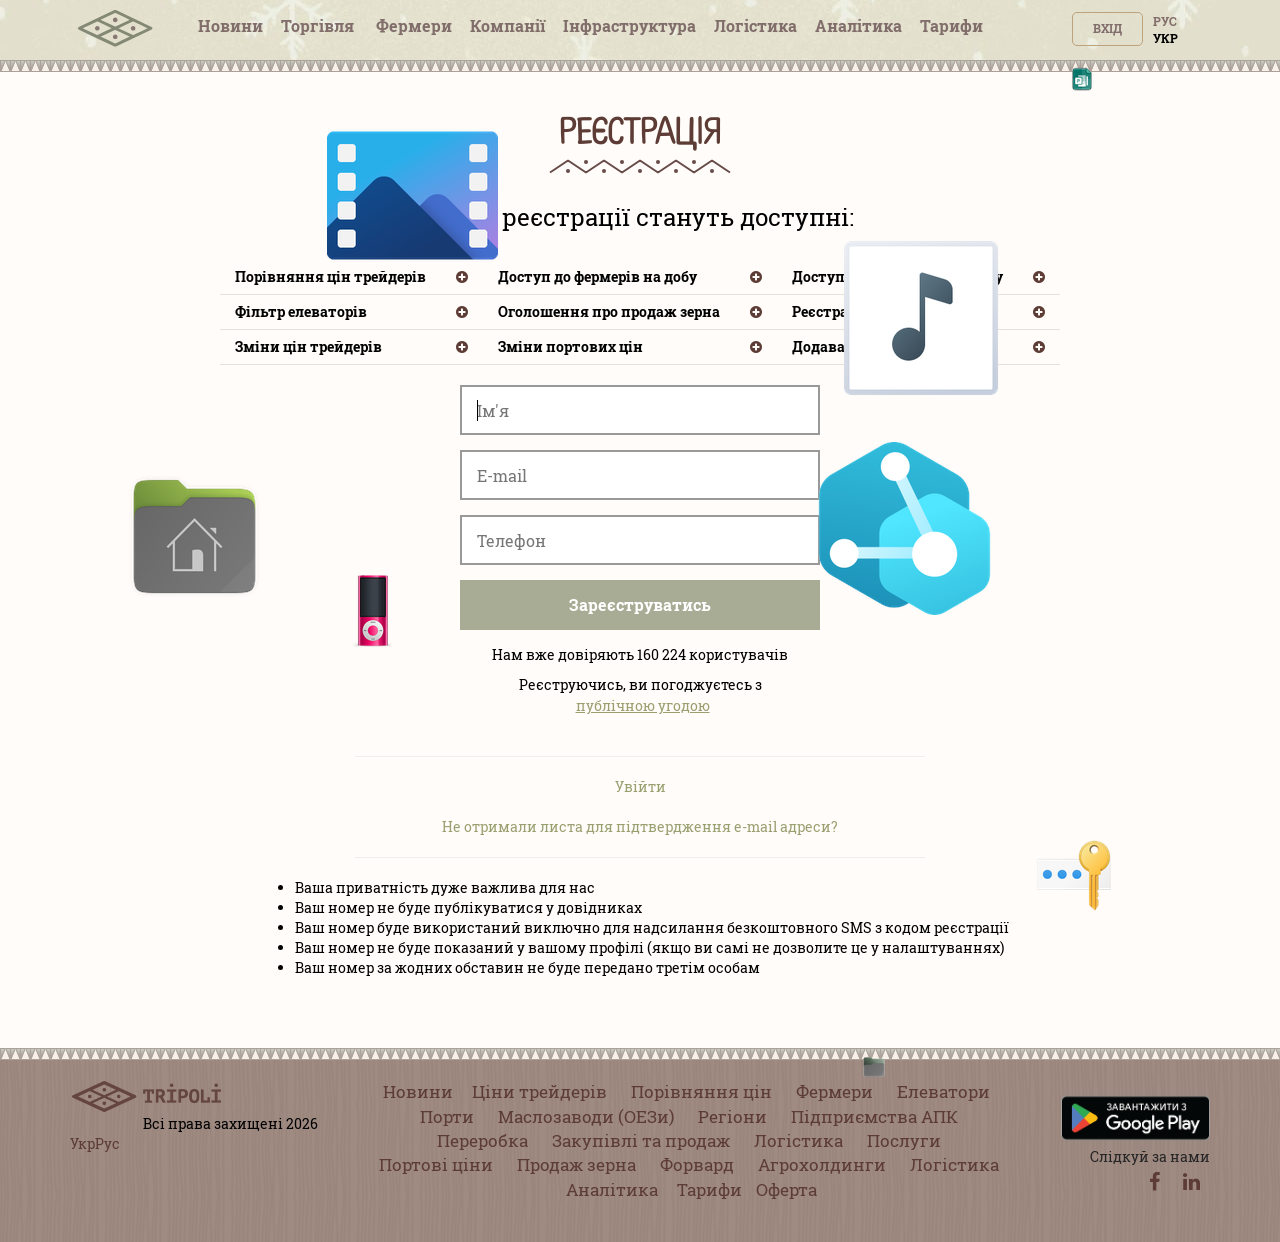 This screenshot has width=1280, height=1242. What do you see at coordinates (412, 195) in the screenshot?
I see `open the video editor app` at bounding box center [412, 195].